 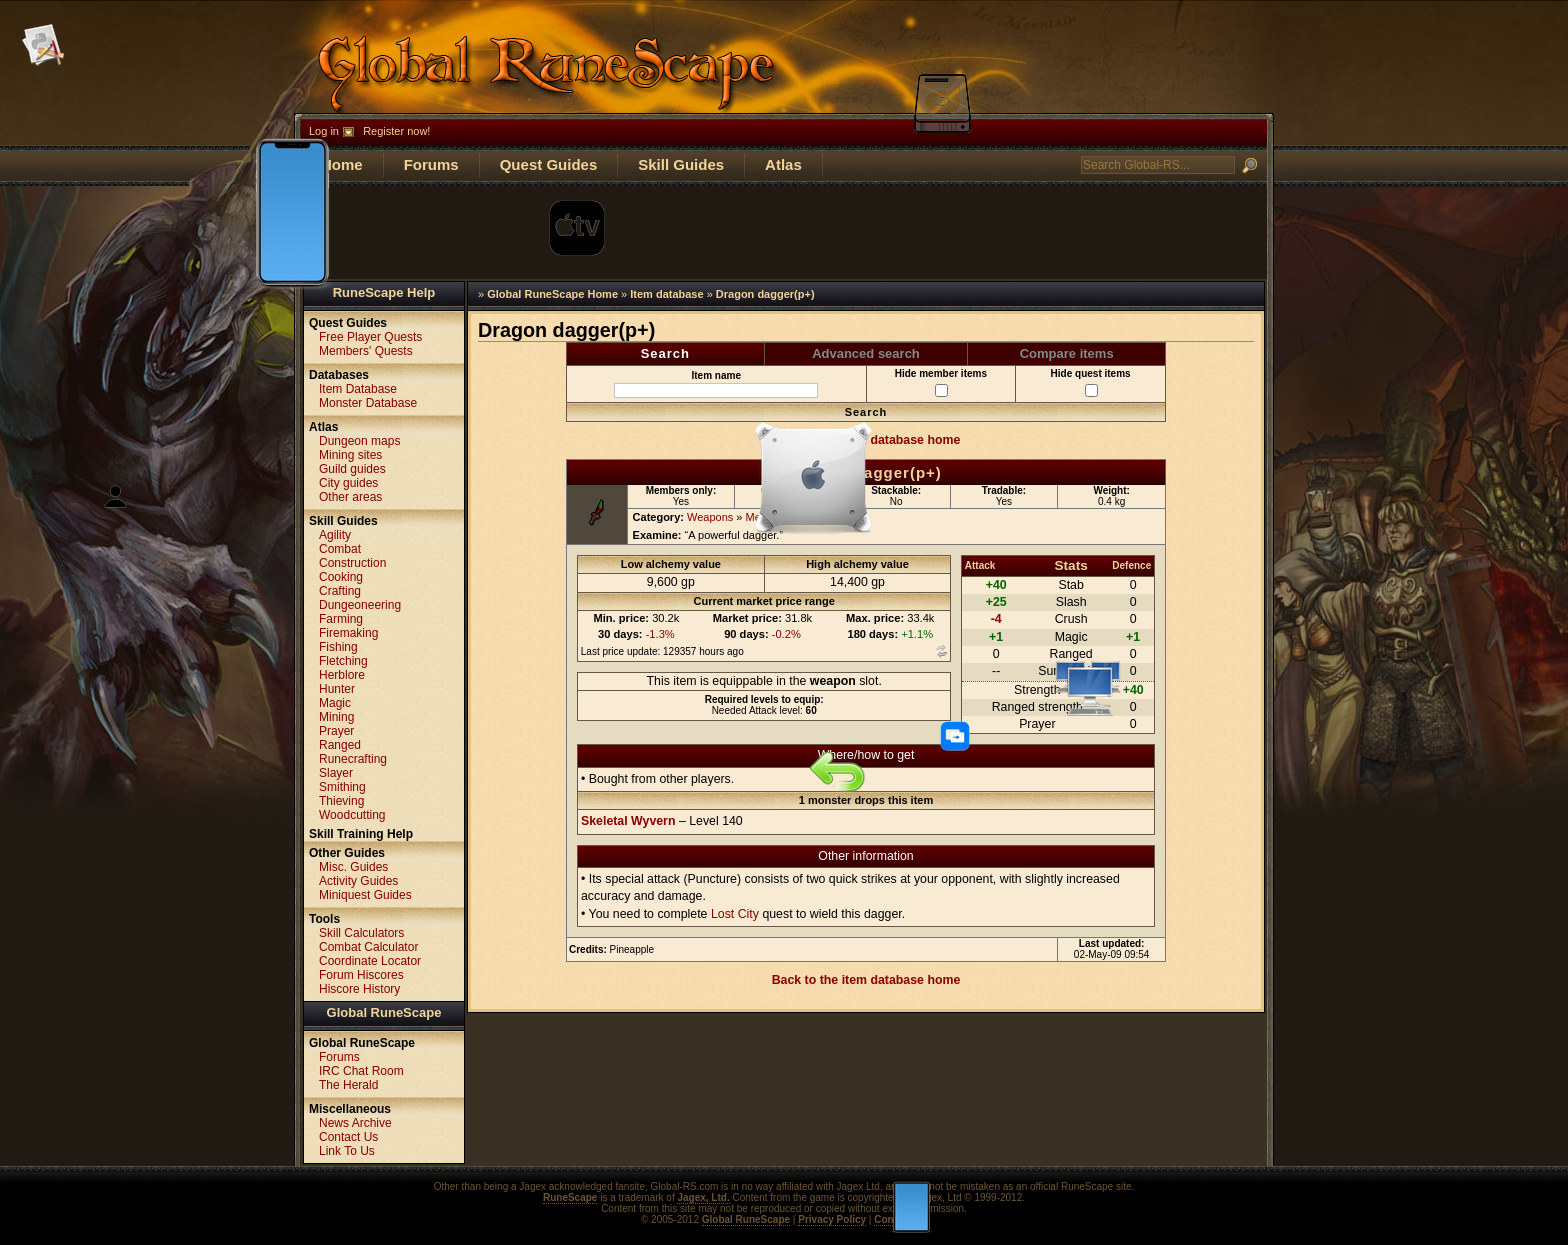 What do you see at coordinates (292, 214) in the screenshot?
I see `connect to or manage your iPhone` at bounding box center [292, 214].